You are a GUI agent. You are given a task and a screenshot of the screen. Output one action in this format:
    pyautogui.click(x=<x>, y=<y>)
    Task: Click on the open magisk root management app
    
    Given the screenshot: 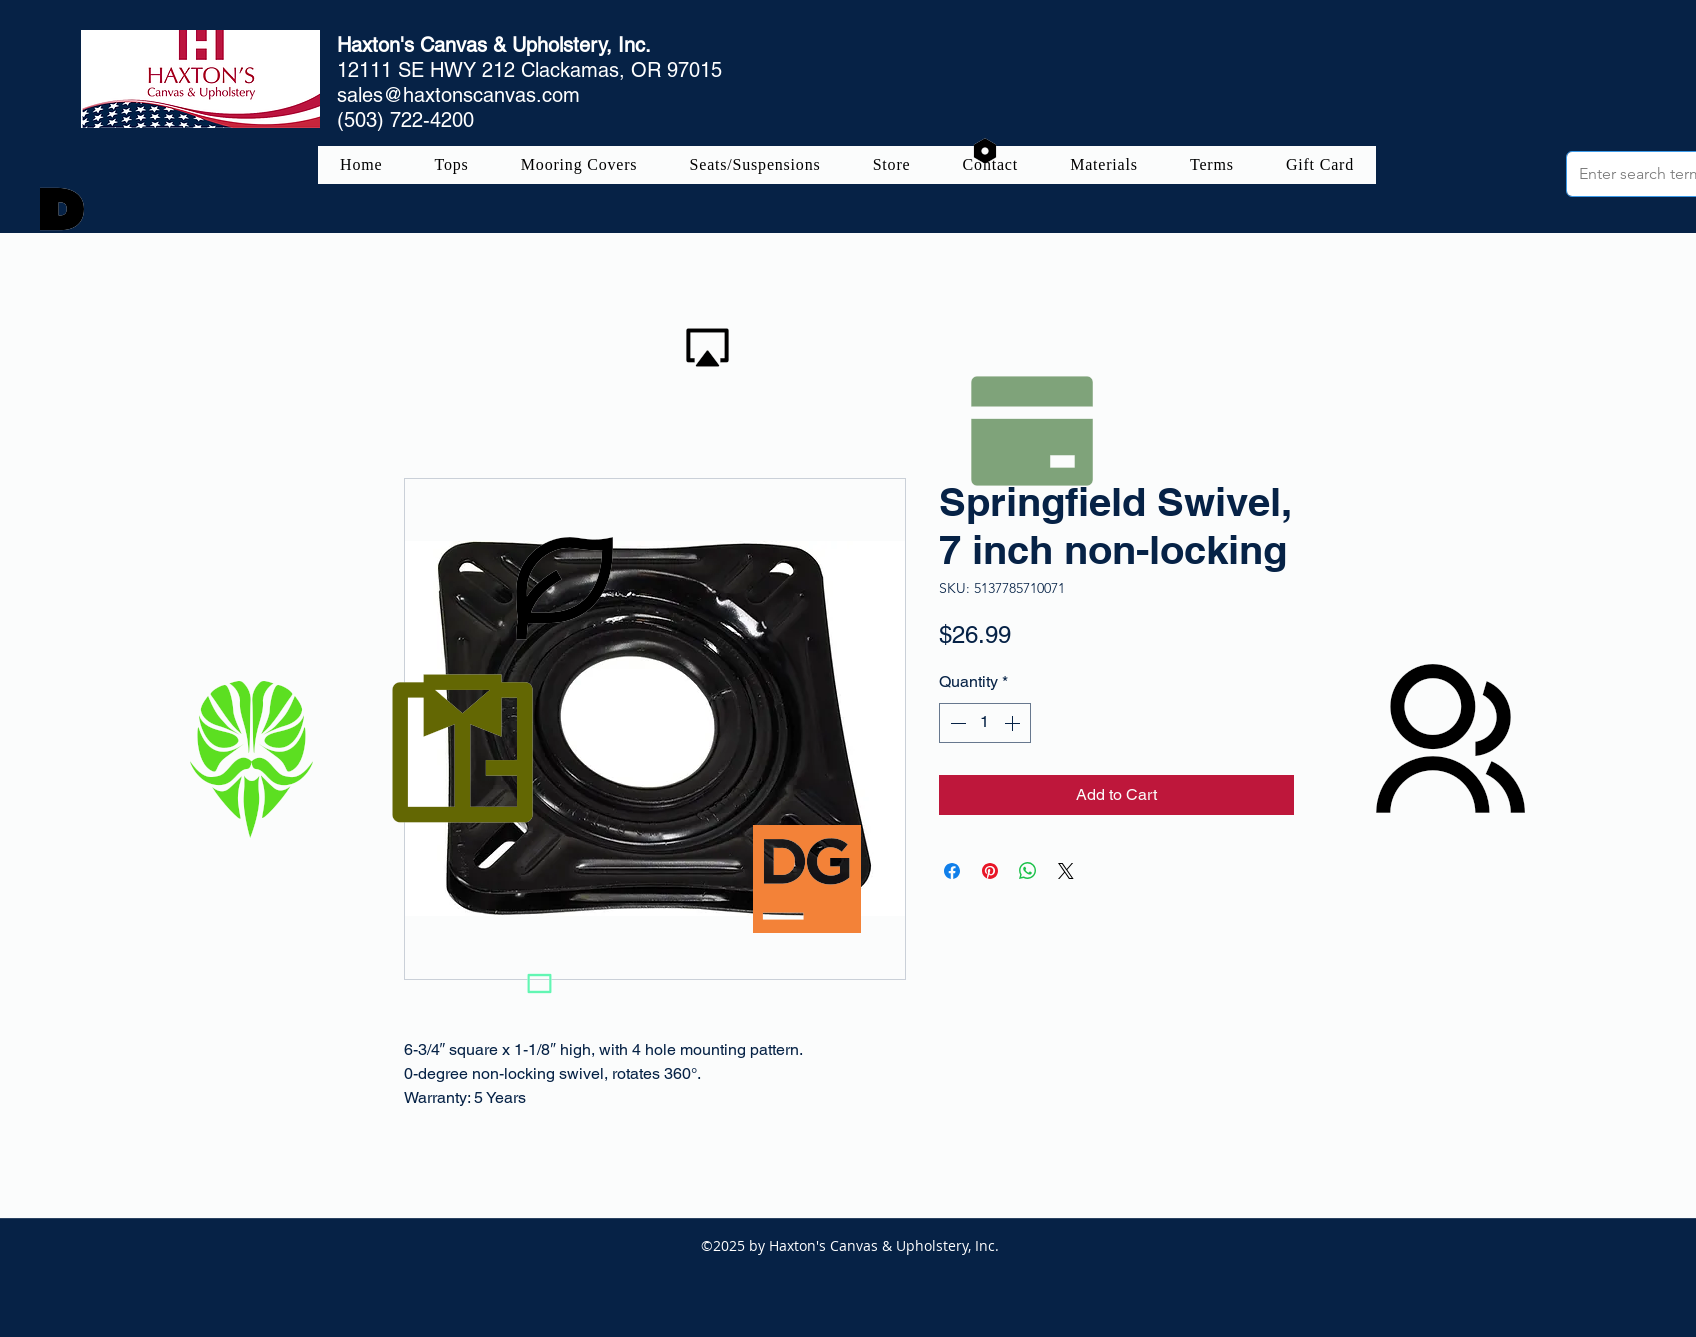 What is the action you would take?
    pyautogui.click(x=251, y=759)
    